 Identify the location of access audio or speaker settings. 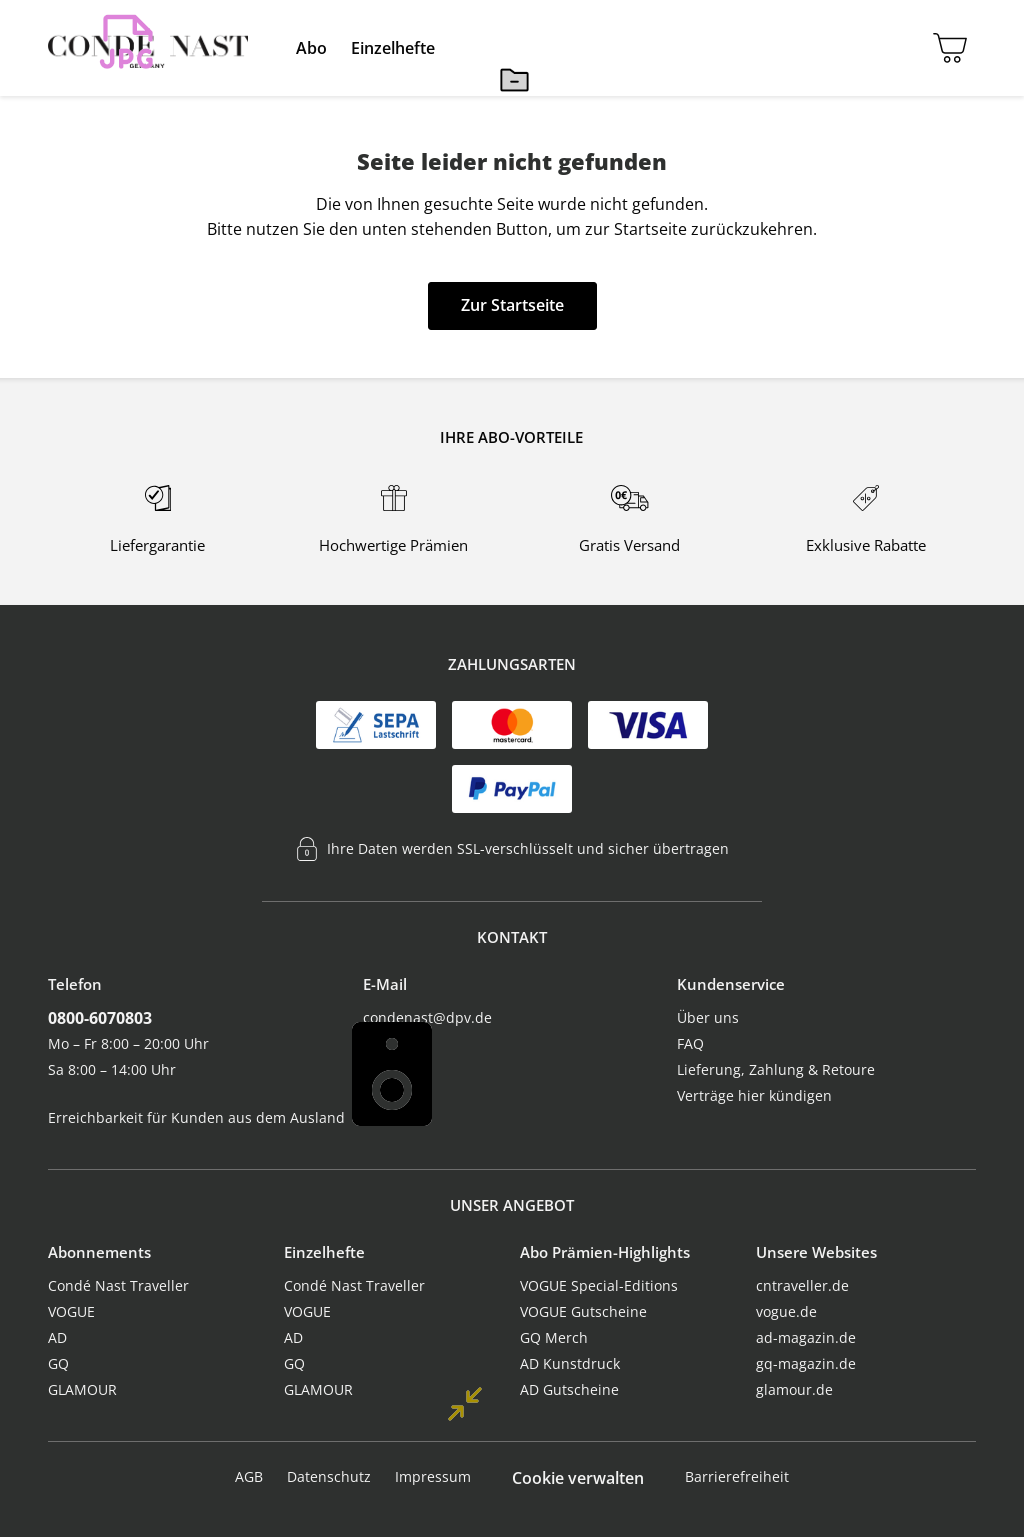
(392, 1074).